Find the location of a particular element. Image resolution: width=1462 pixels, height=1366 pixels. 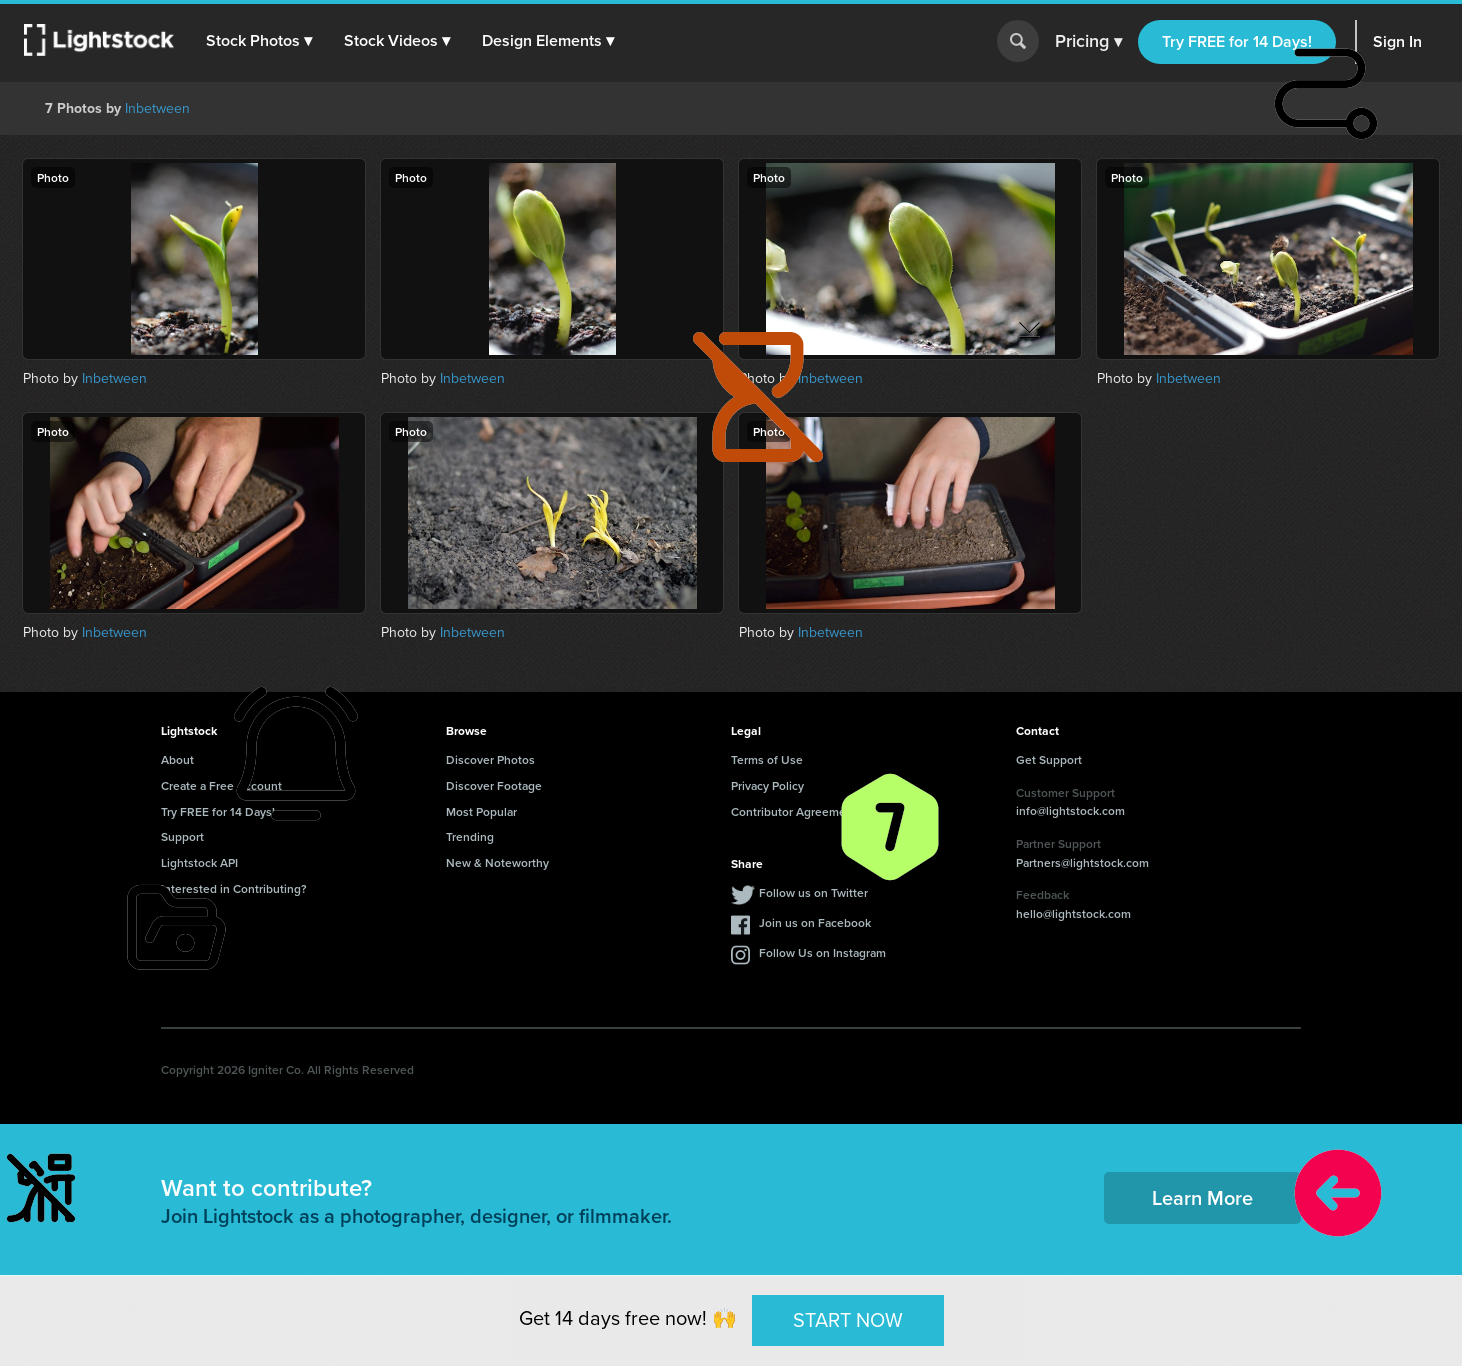

go back to the previous screen is located at coordinates (1338, 1193).